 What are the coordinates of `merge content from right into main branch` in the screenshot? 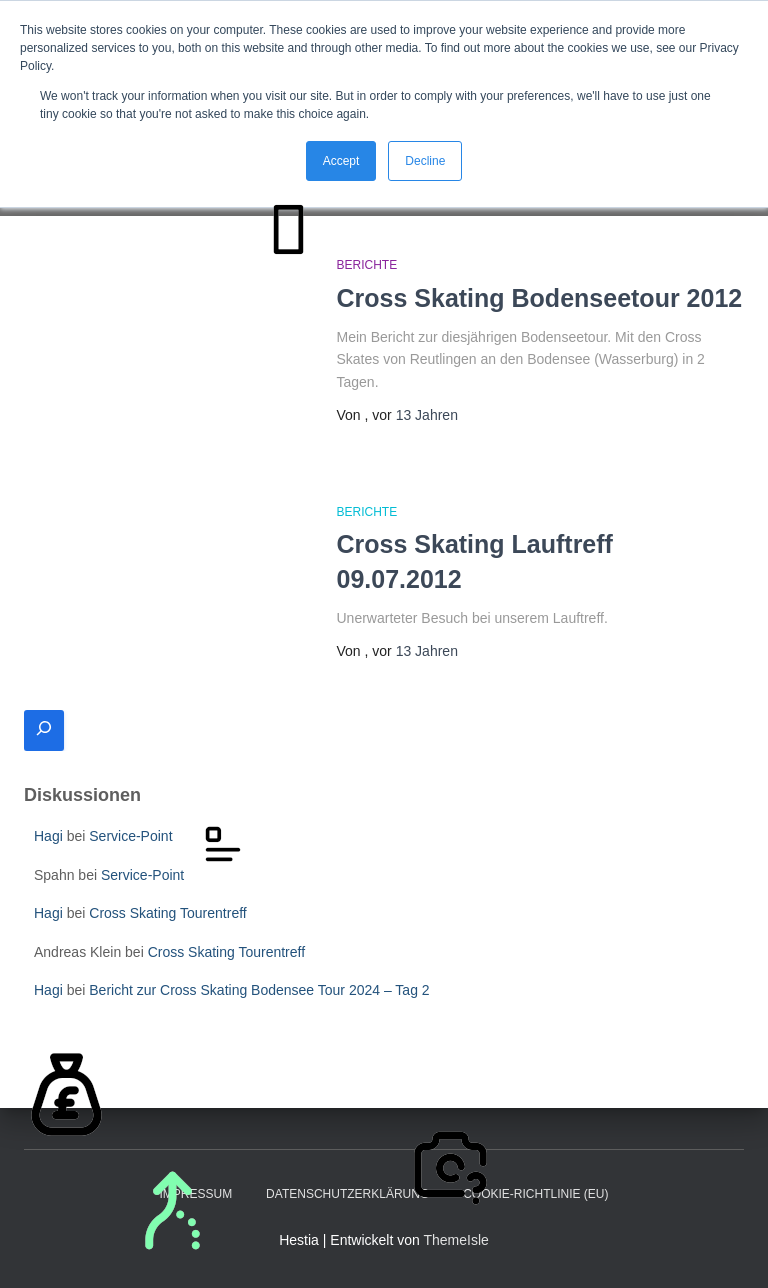 It's located at (172, 1210).